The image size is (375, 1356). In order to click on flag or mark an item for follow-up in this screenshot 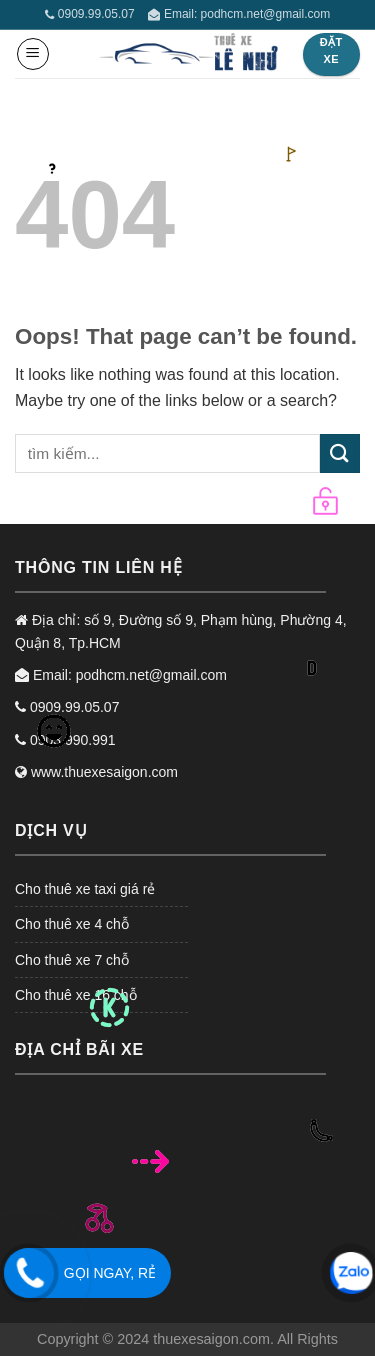, I will do `click(290, 154)`.